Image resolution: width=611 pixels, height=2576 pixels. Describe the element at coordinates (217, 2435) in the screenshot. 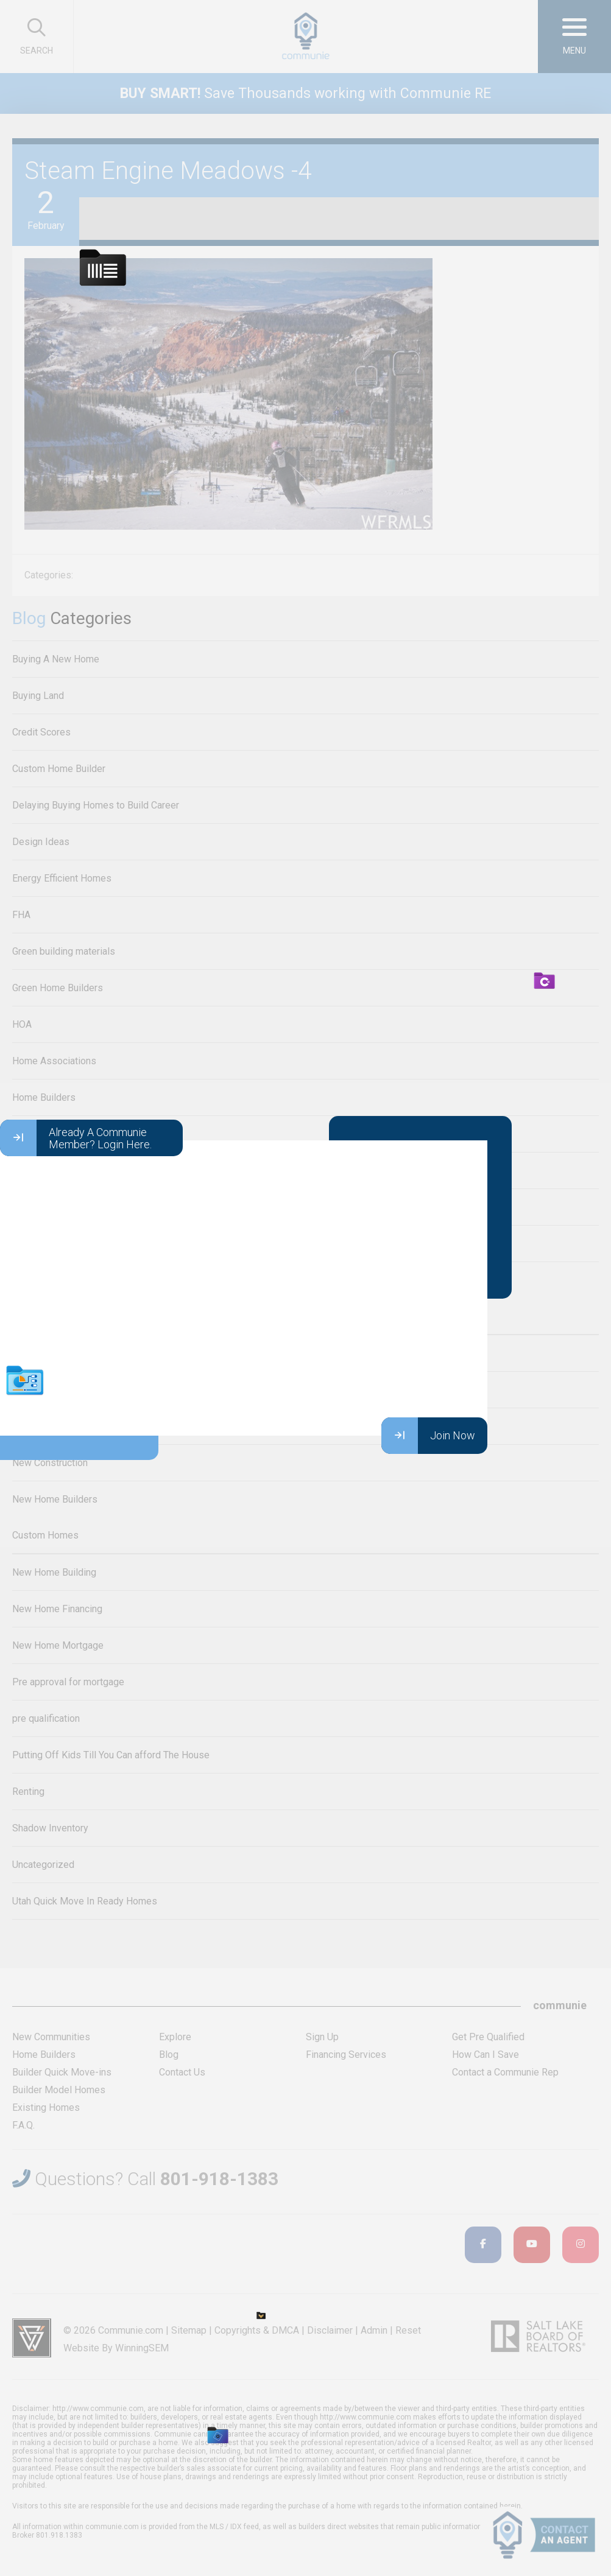

I see `folder containing adobe photoshop elements files` at that location.